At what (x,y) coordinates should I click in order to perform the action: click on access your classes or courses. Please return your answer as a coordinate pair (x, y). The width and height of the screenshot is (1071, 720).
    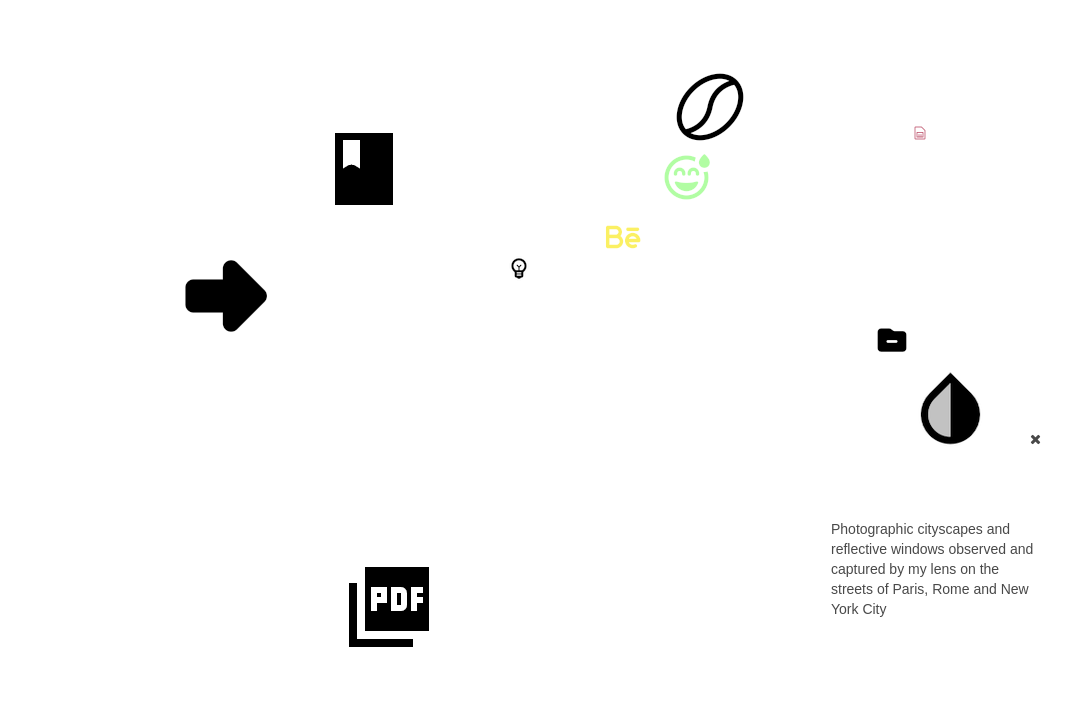
    Looking at the image, I should click on (364, 169).